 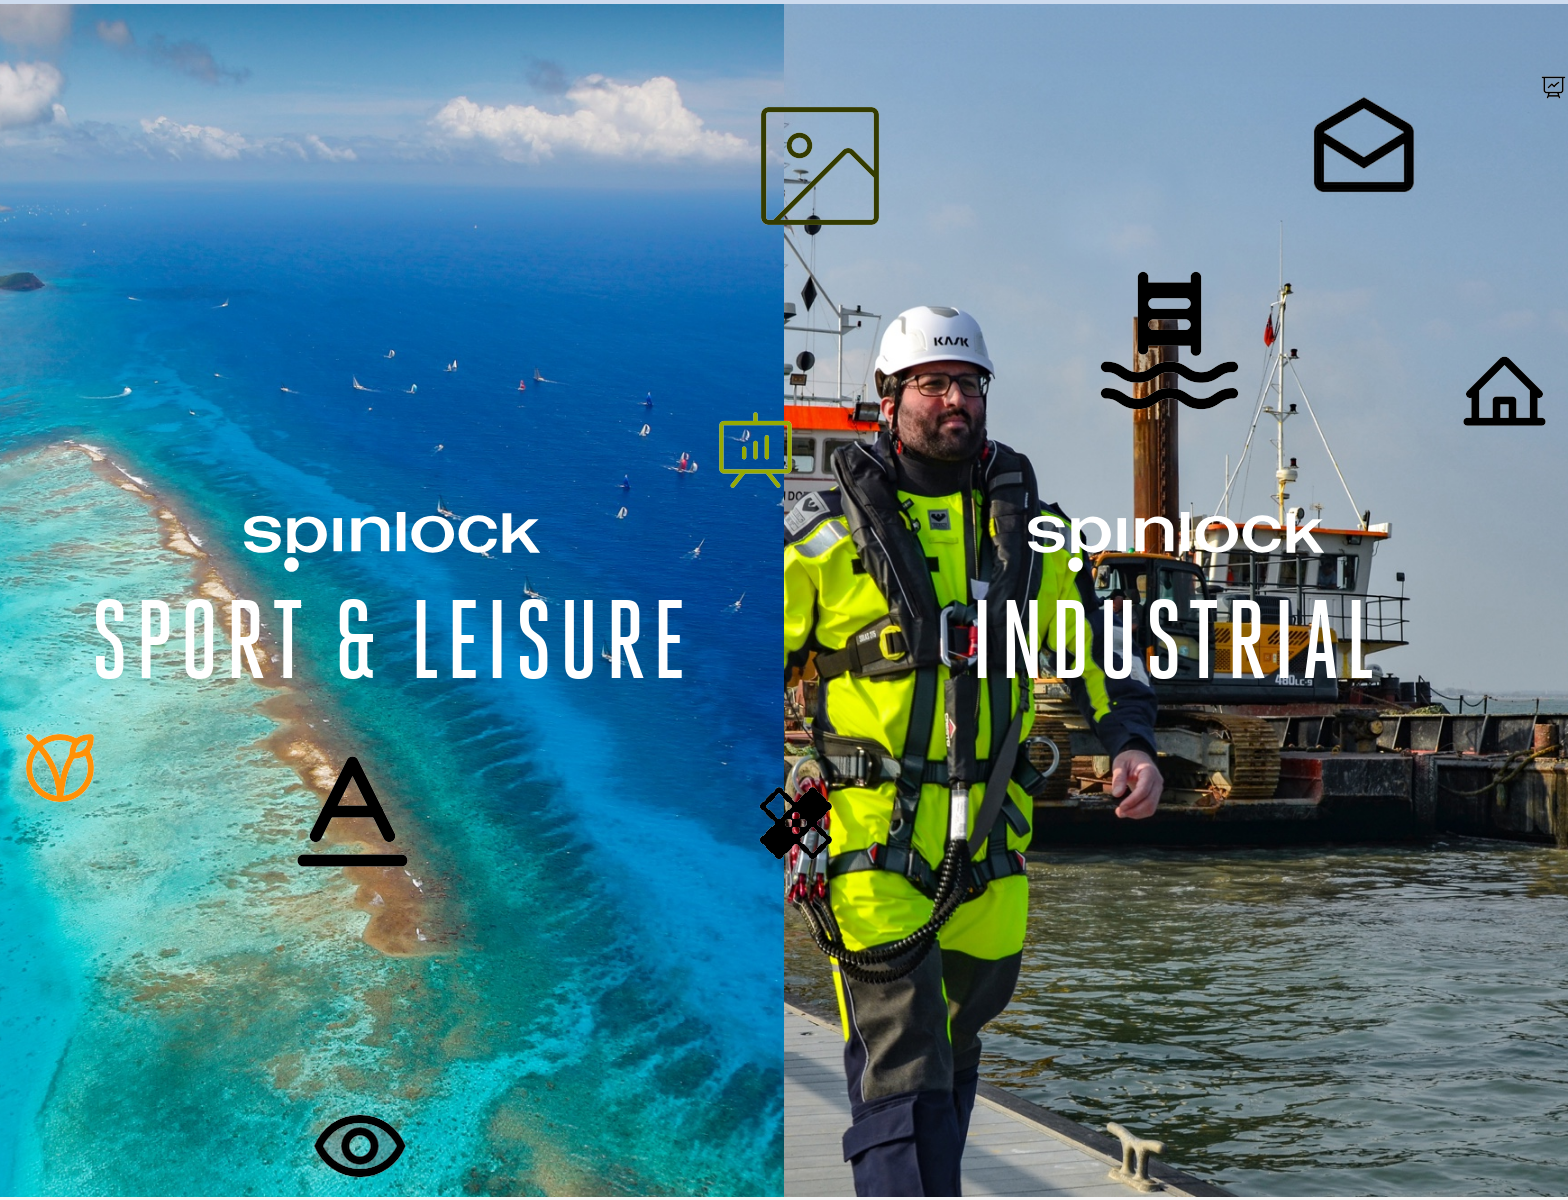 I want to click on indicates swimming pool amenity available, so click(x=1169, y=340).